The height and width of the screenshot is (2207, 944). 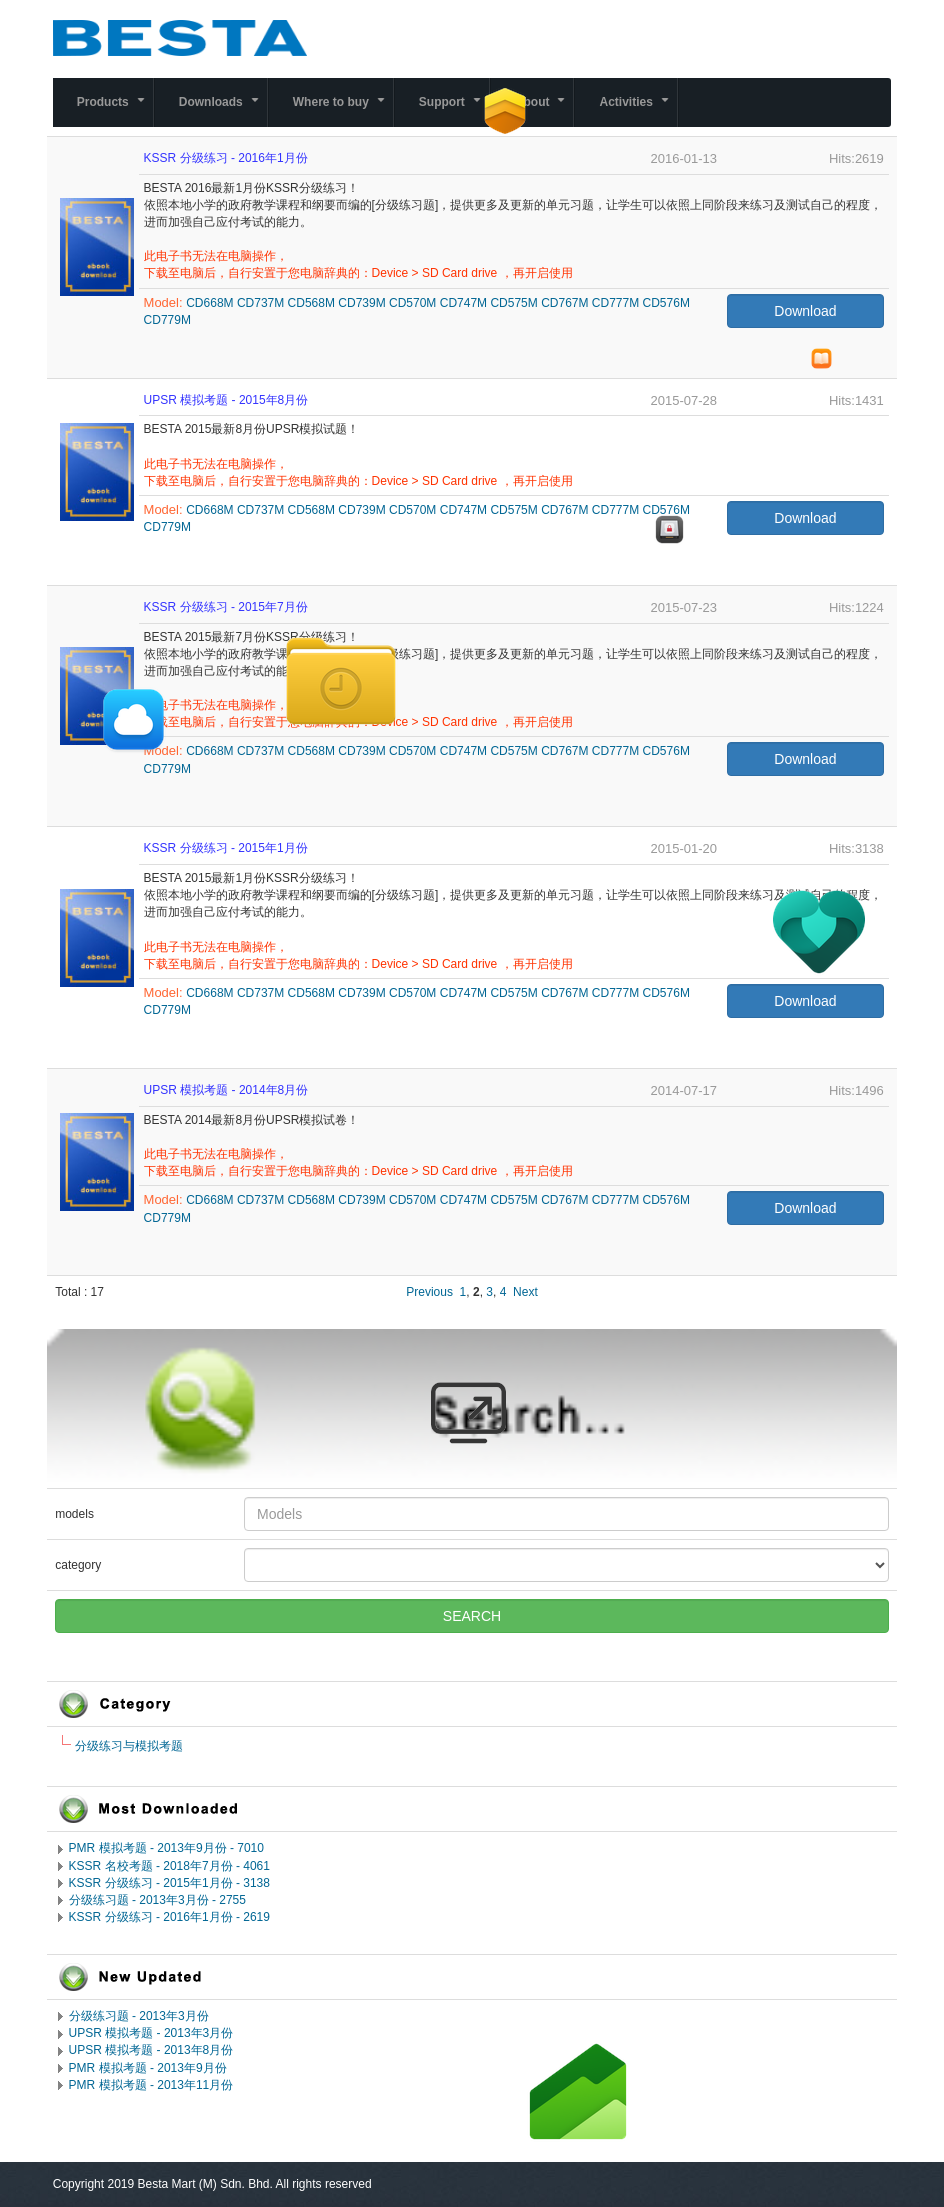 I want to click on open the books app, so click(x=821, y=358).